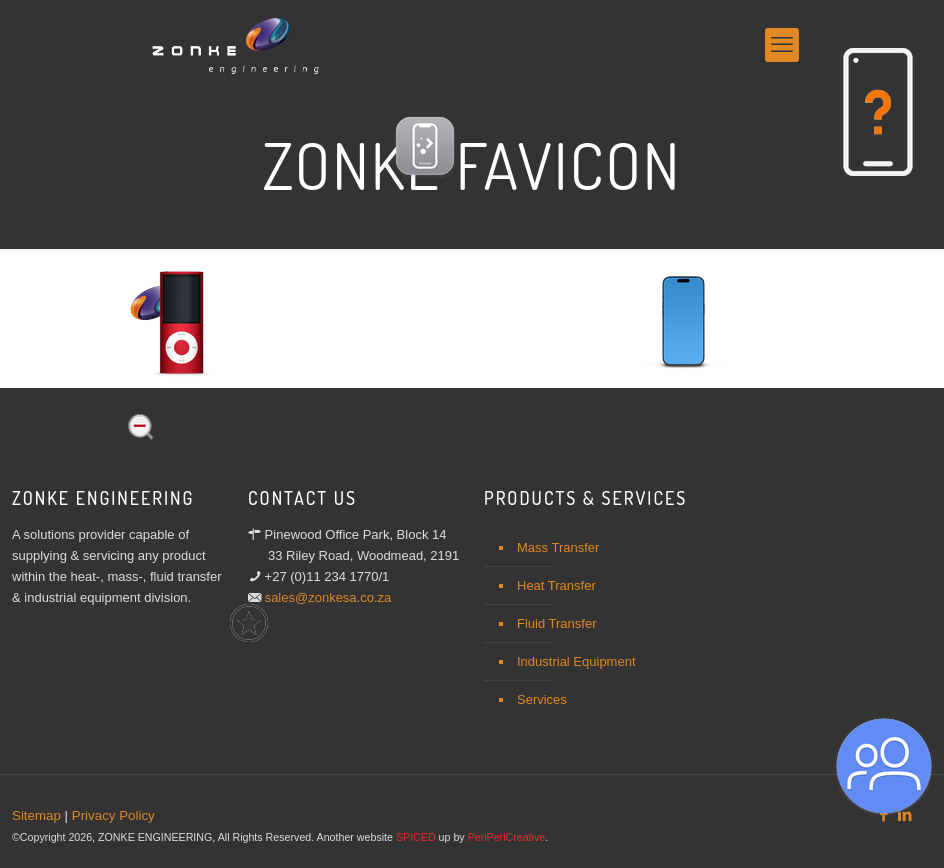  What do you see at coordinates (181, 324) in the screenshot?
I see `sync music to your iPod nano` at bounding box center [181, 324].